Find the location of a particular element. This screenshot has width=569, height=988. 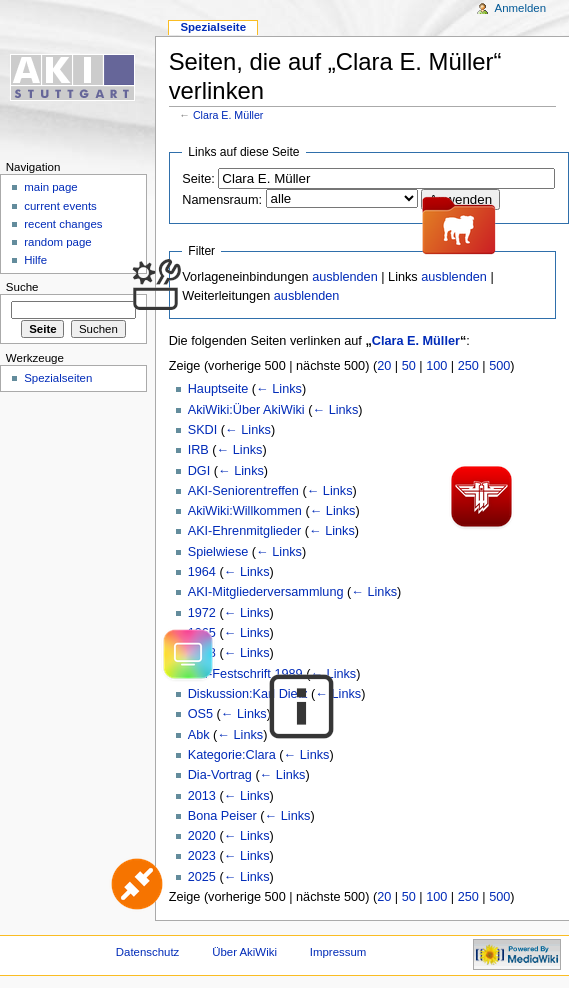

access additional system preferences is located at coordinates (155, 284).